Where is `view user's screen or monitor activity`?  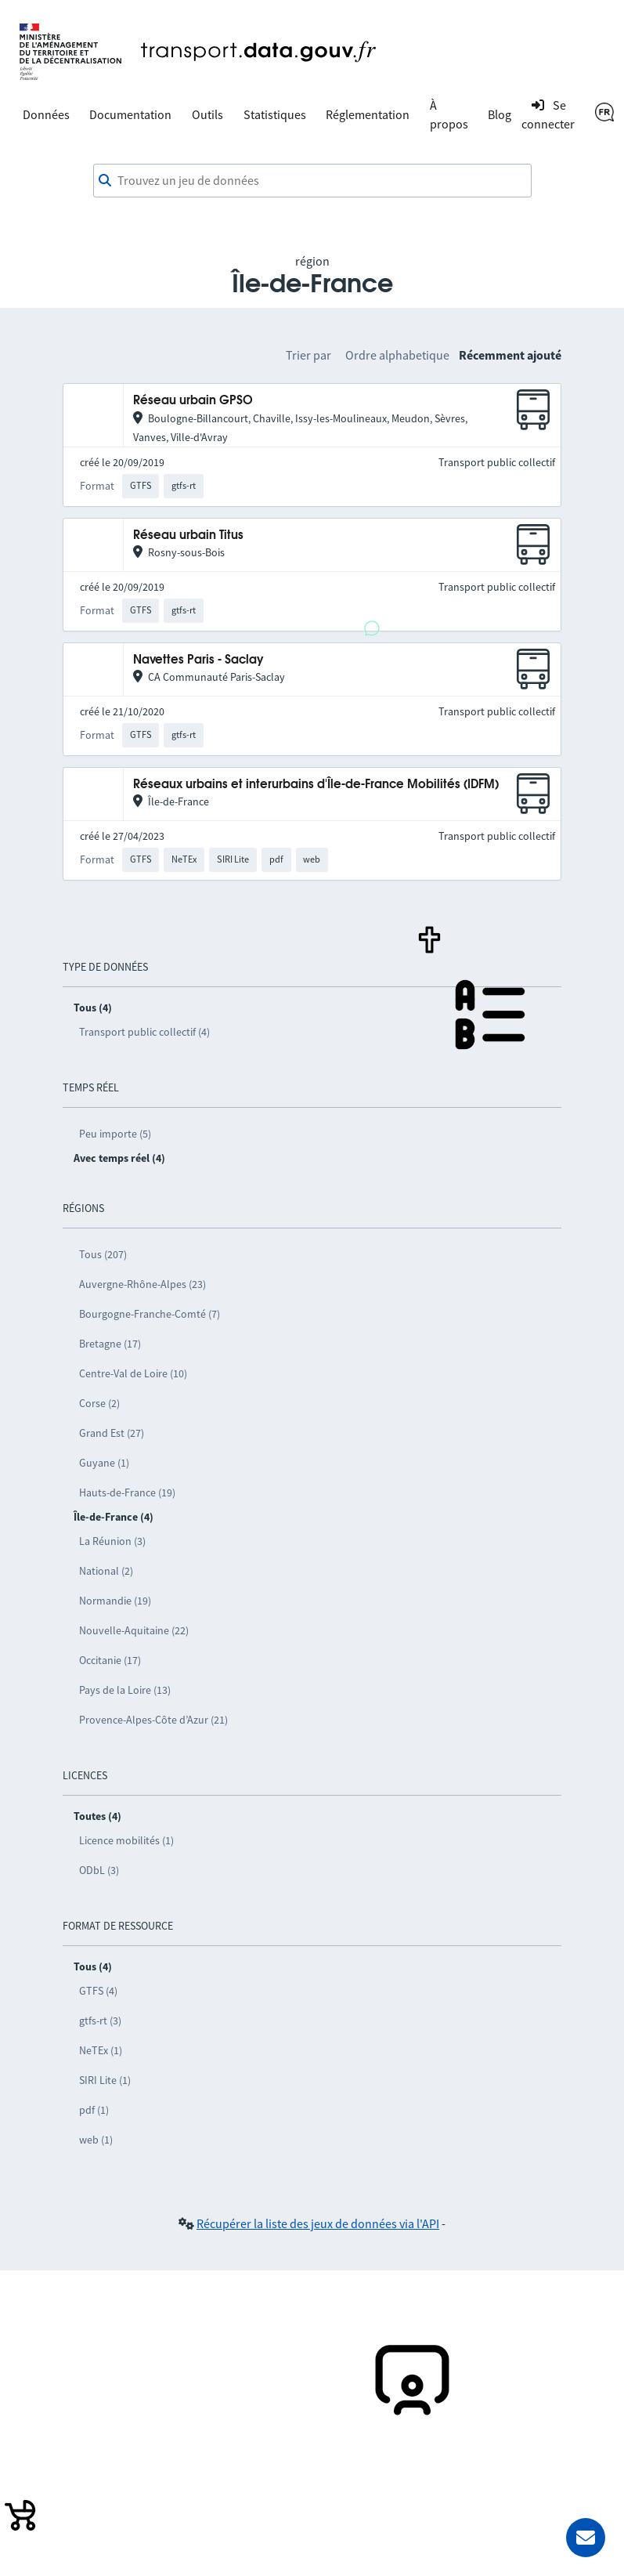 view user's screen or monitor activity is located at coordinates (412, 2378).